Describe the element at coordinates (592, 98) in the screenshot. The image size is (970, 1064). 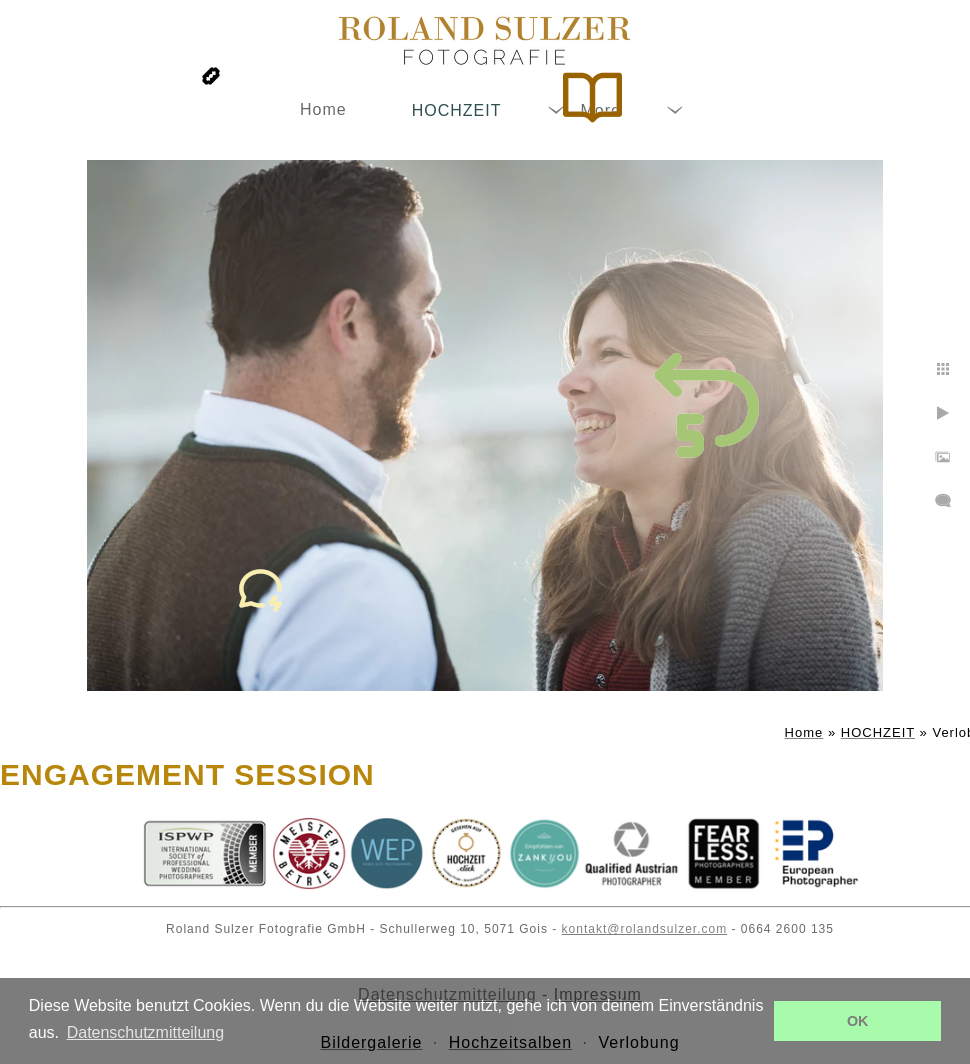
I see `access documentation or readme` at that location.